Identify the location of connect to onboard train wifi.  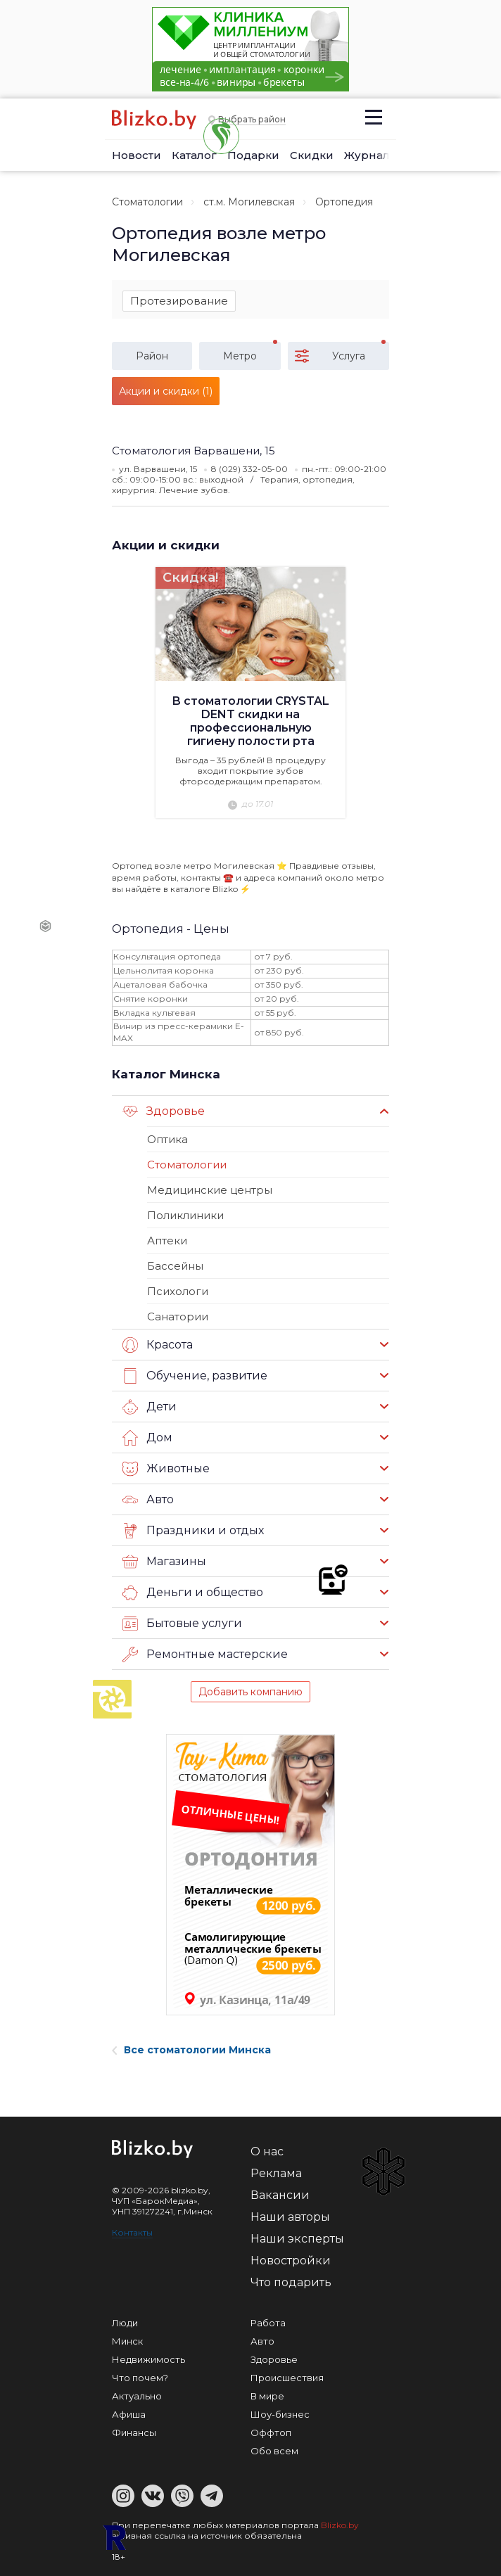
(331, 1580).